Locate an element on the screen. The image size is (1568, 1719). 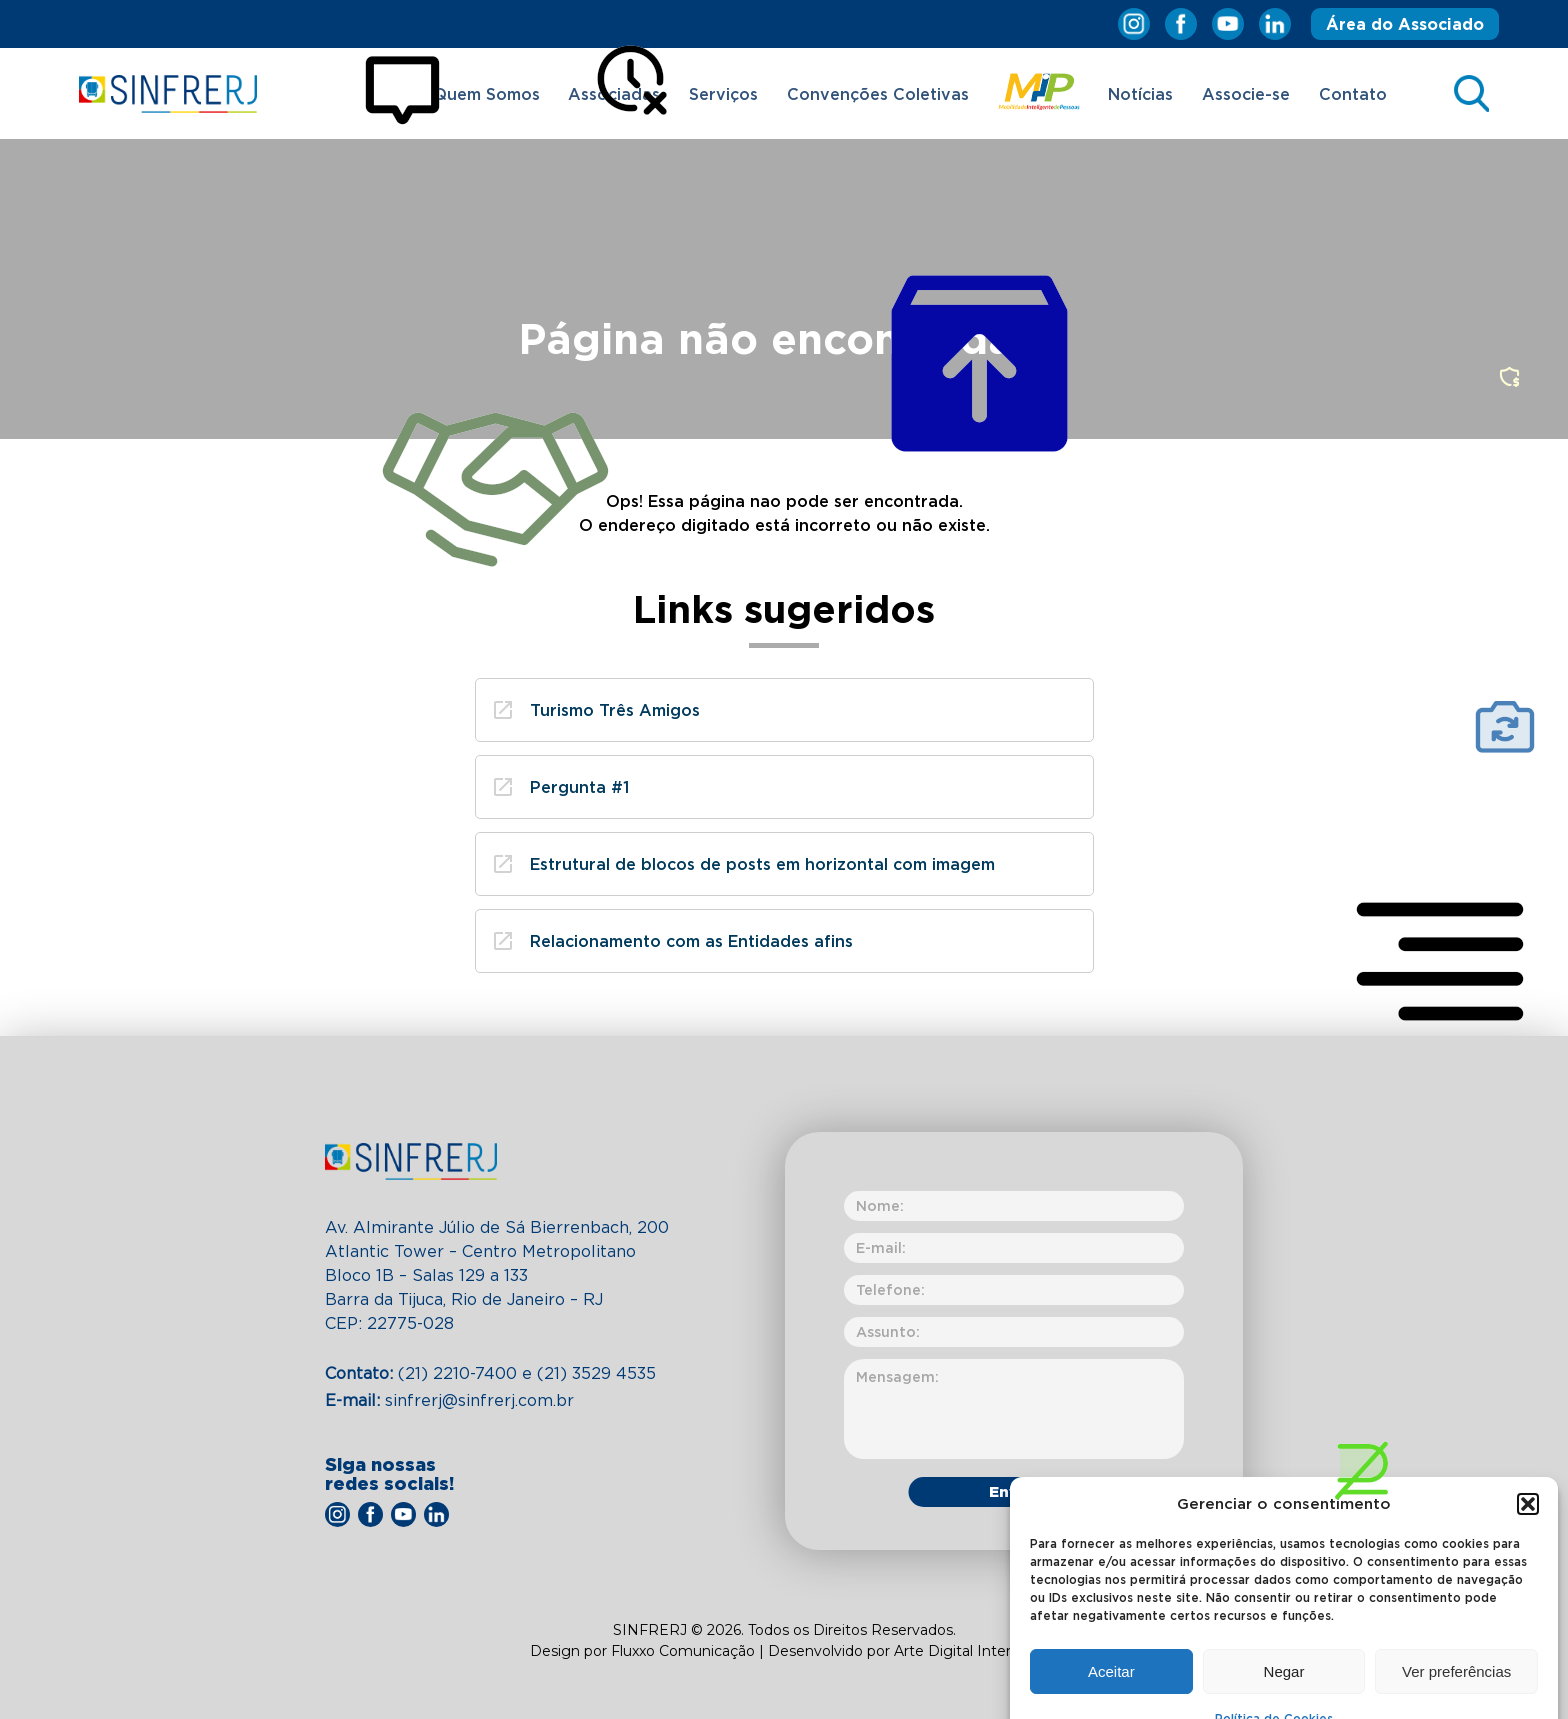
upload file to storage is located at coordinates (979, 363).